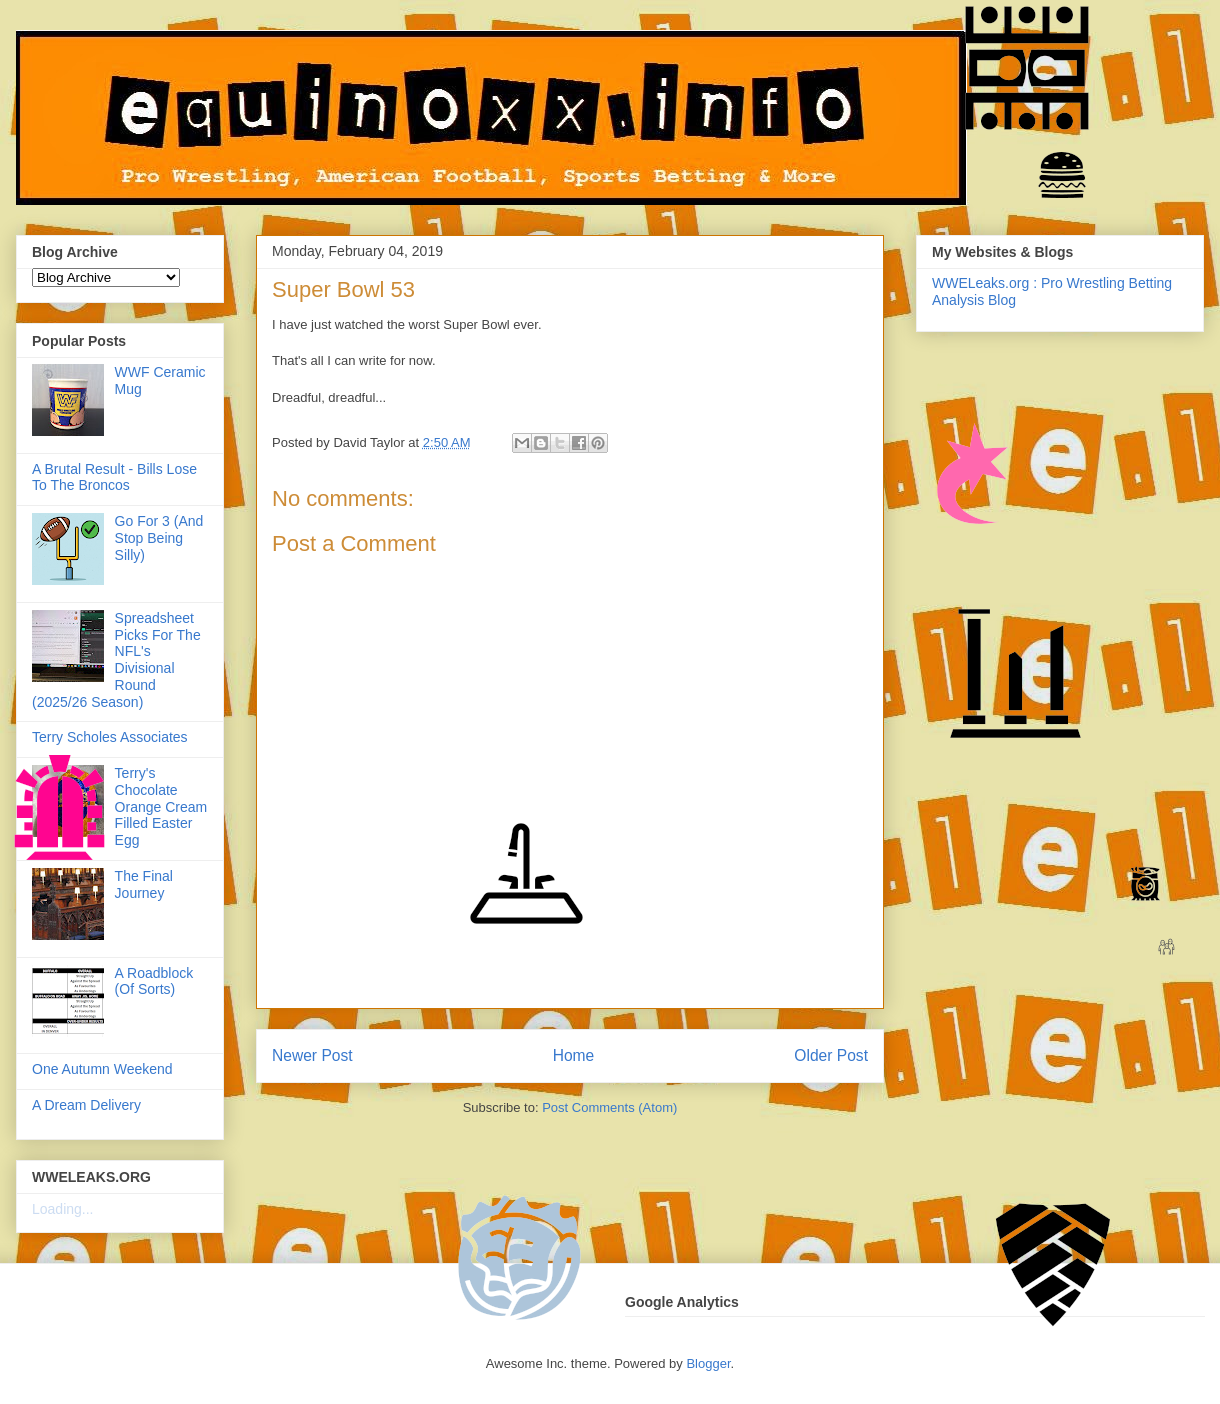 The height and width of the screenshot is (1404, 1220). I want to click on access game inventory or storage grid, so click(1027, 68).